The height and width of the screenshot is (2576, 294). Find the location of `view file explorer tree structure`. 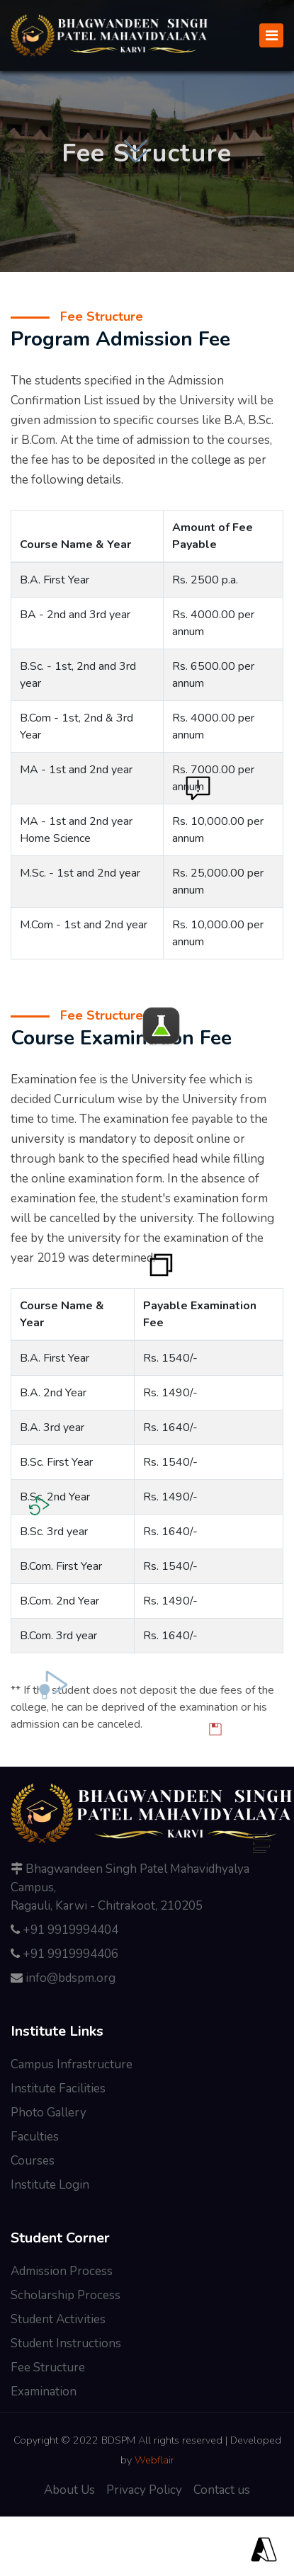

view file explorer tree structure is located at coordinates (260, 1843).